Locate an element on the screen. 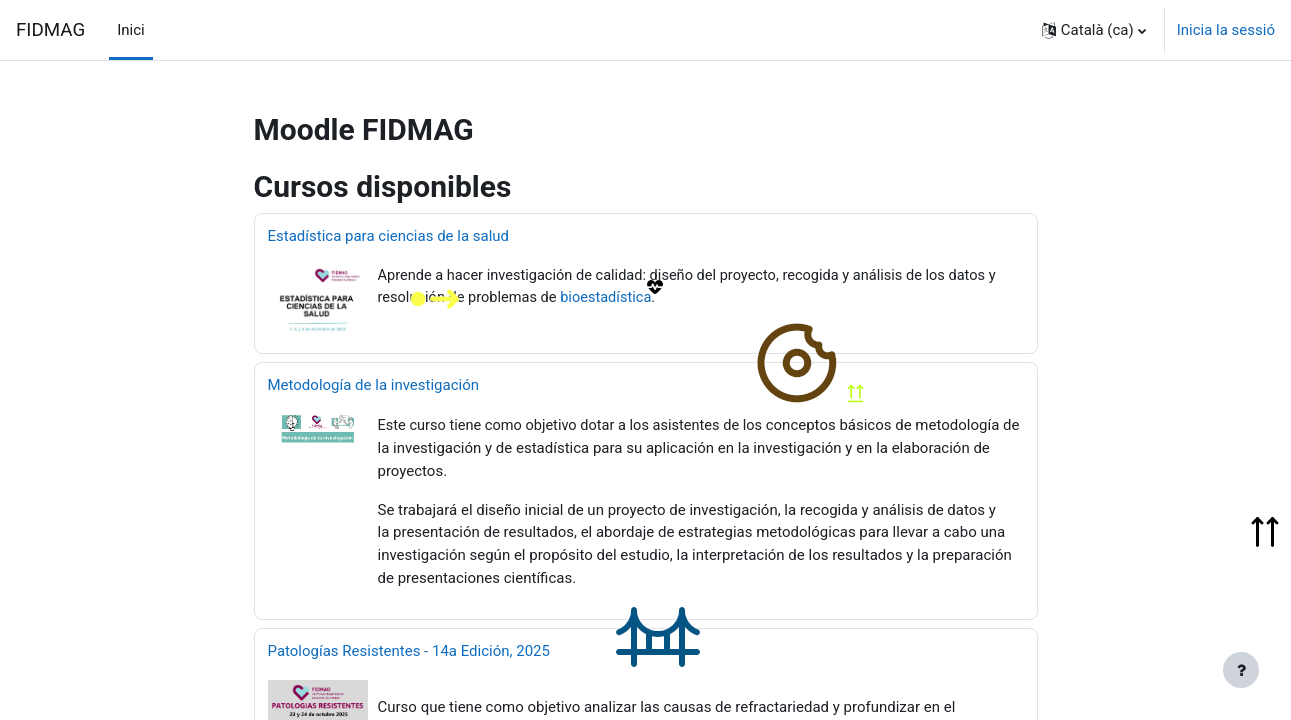  move item to the right is located at coordinates (435, 299).